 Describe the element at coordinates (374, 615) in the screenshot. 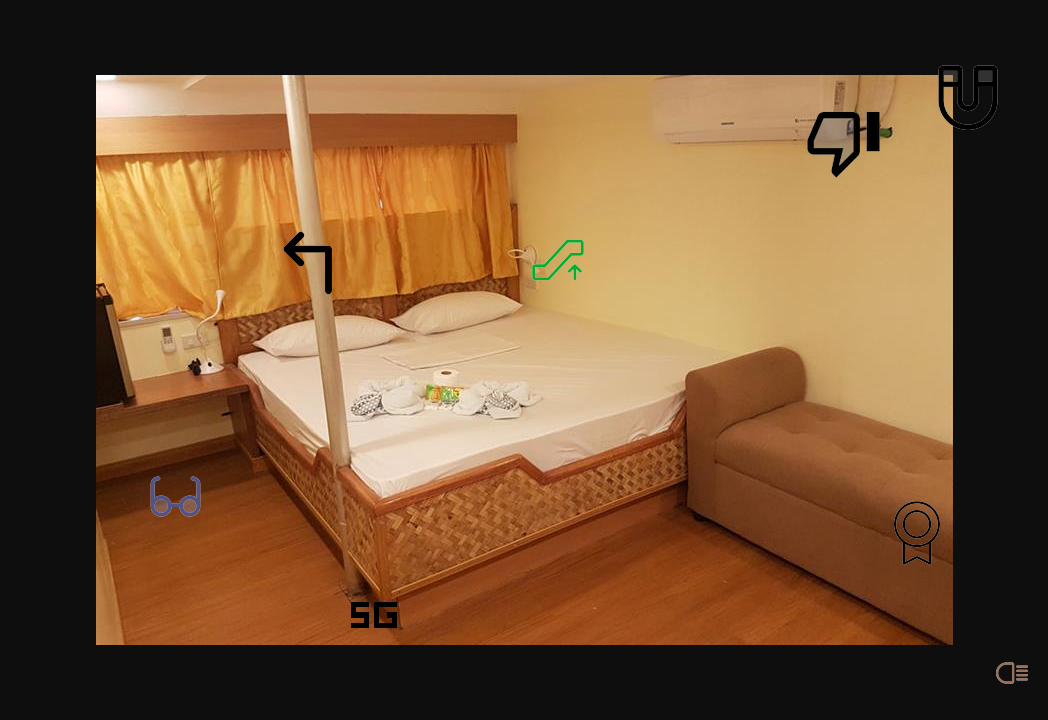

I see `indicates 5G network connectivity status` at that location.